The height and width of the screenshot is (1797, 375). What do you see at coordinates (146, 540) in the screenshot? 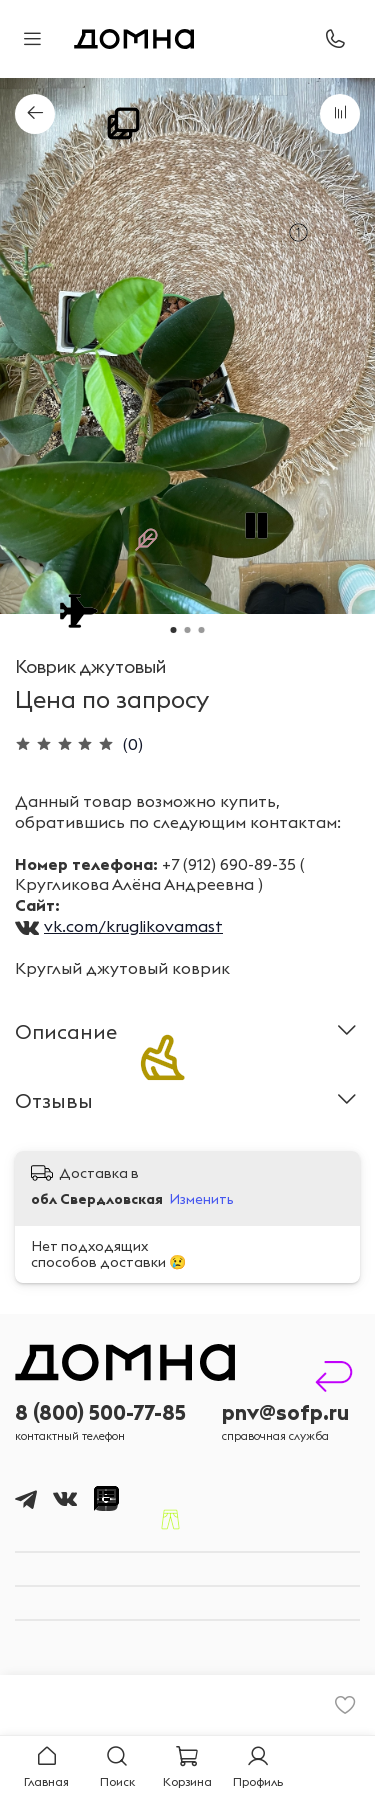
I see `compose a new message or post` at bounding box center [146, 540].